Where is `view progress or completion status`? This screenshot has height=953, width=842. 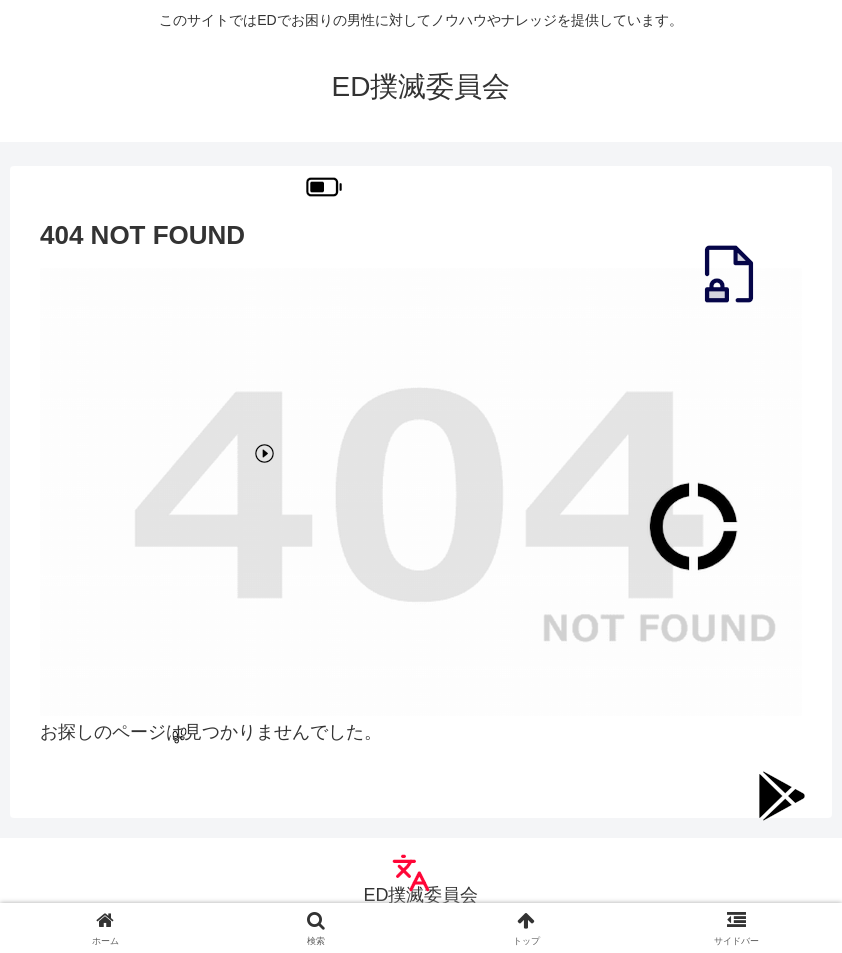 view progress or completion status is located at coordinates (693, 526).